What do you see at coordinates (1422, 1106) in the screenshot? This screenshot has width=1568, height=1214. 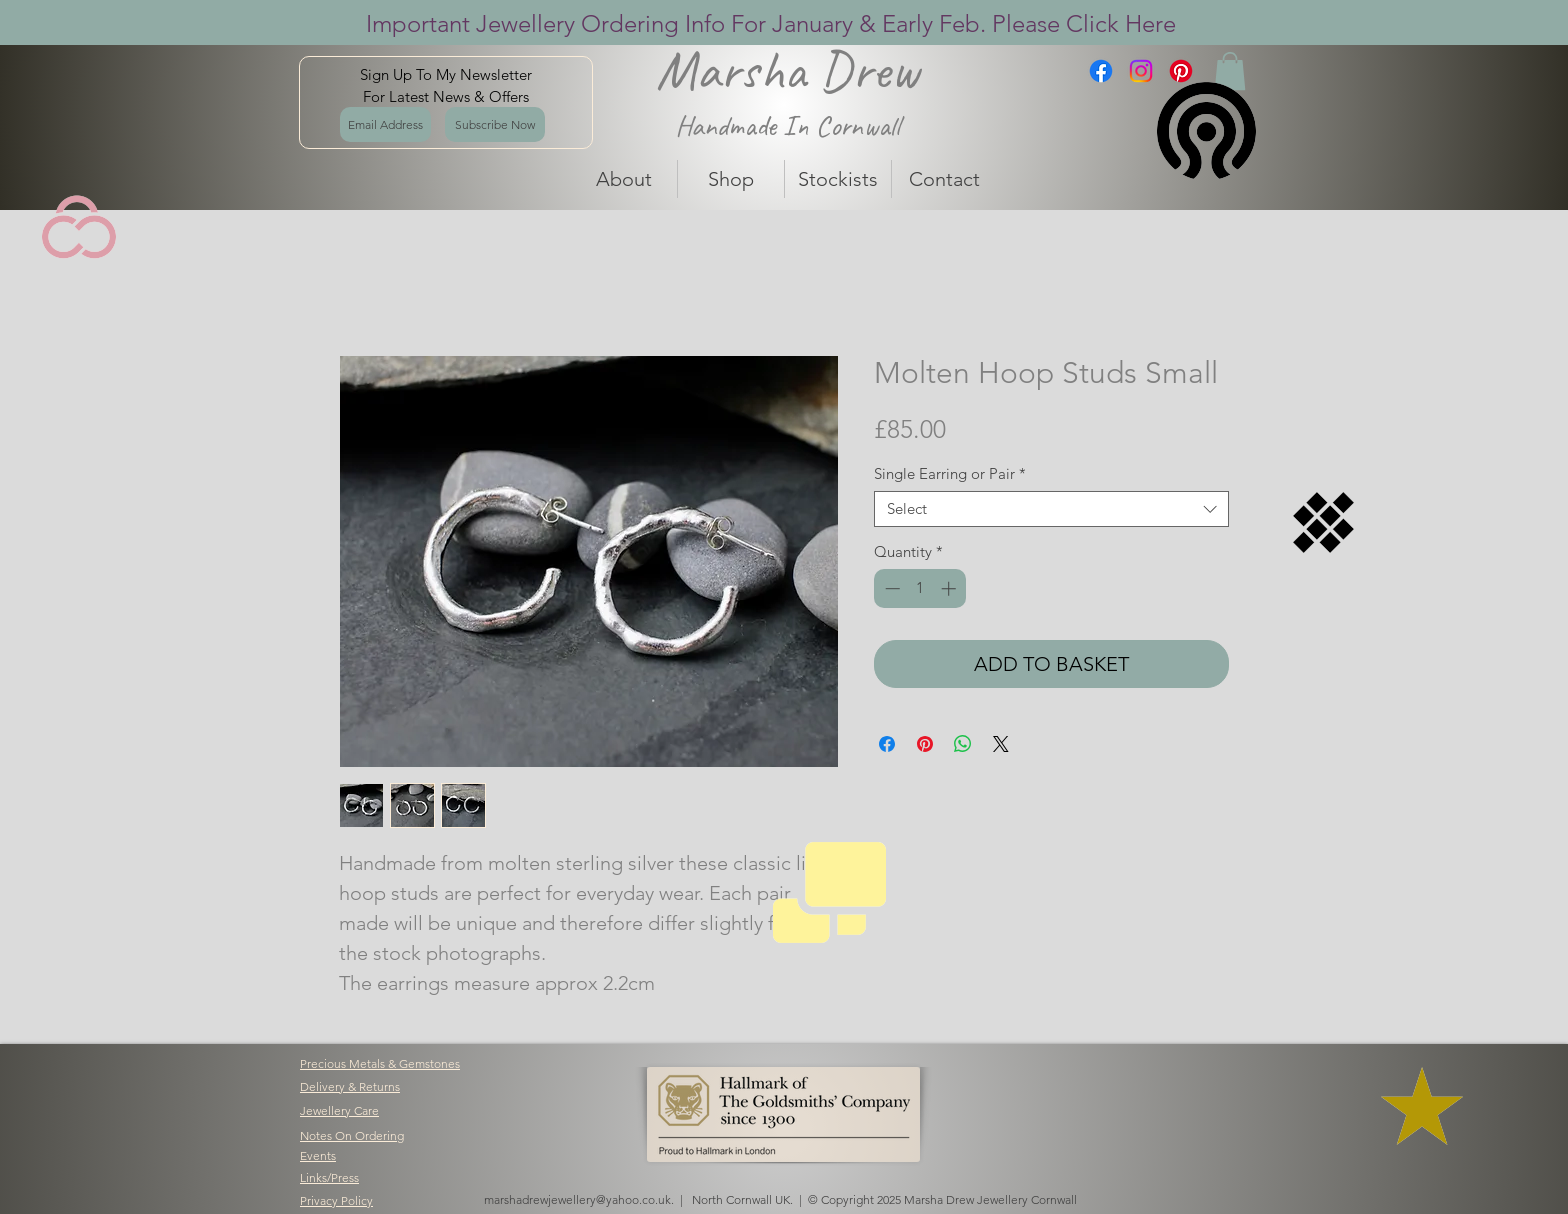 I see `open the Macy's app or website` at bounding box center [1422, 1106].